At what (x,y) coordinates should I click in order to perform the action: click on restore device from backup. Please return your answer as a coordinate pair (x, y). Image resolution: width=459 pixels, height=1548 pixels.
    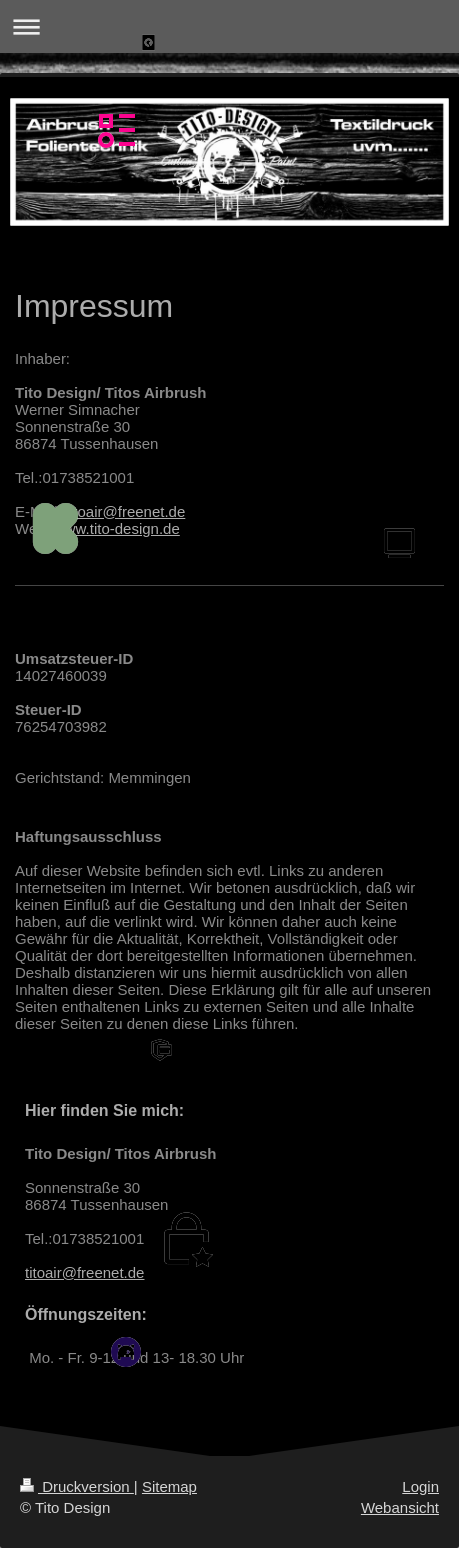
    Looking at the image, I should click on (148, 42).